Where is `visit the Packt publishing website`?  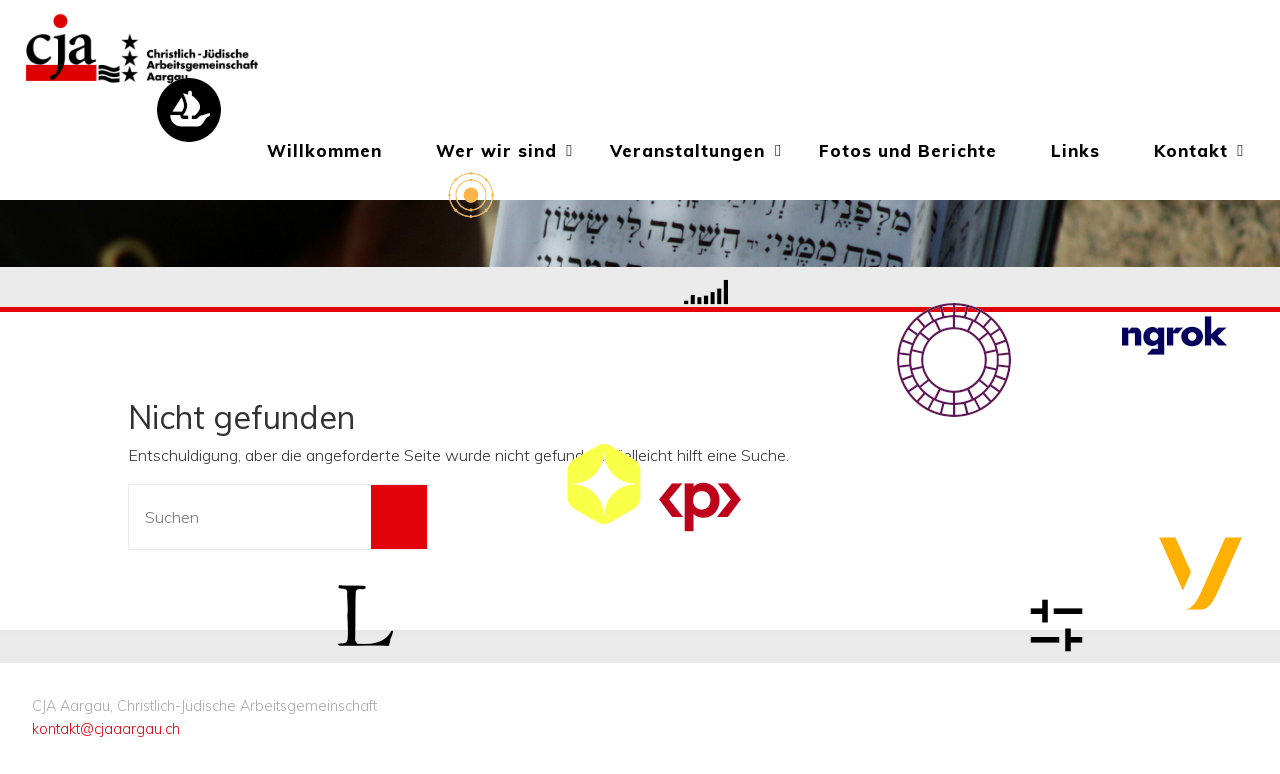
visit the Packt publishing website is located at coordinates (700, 507).